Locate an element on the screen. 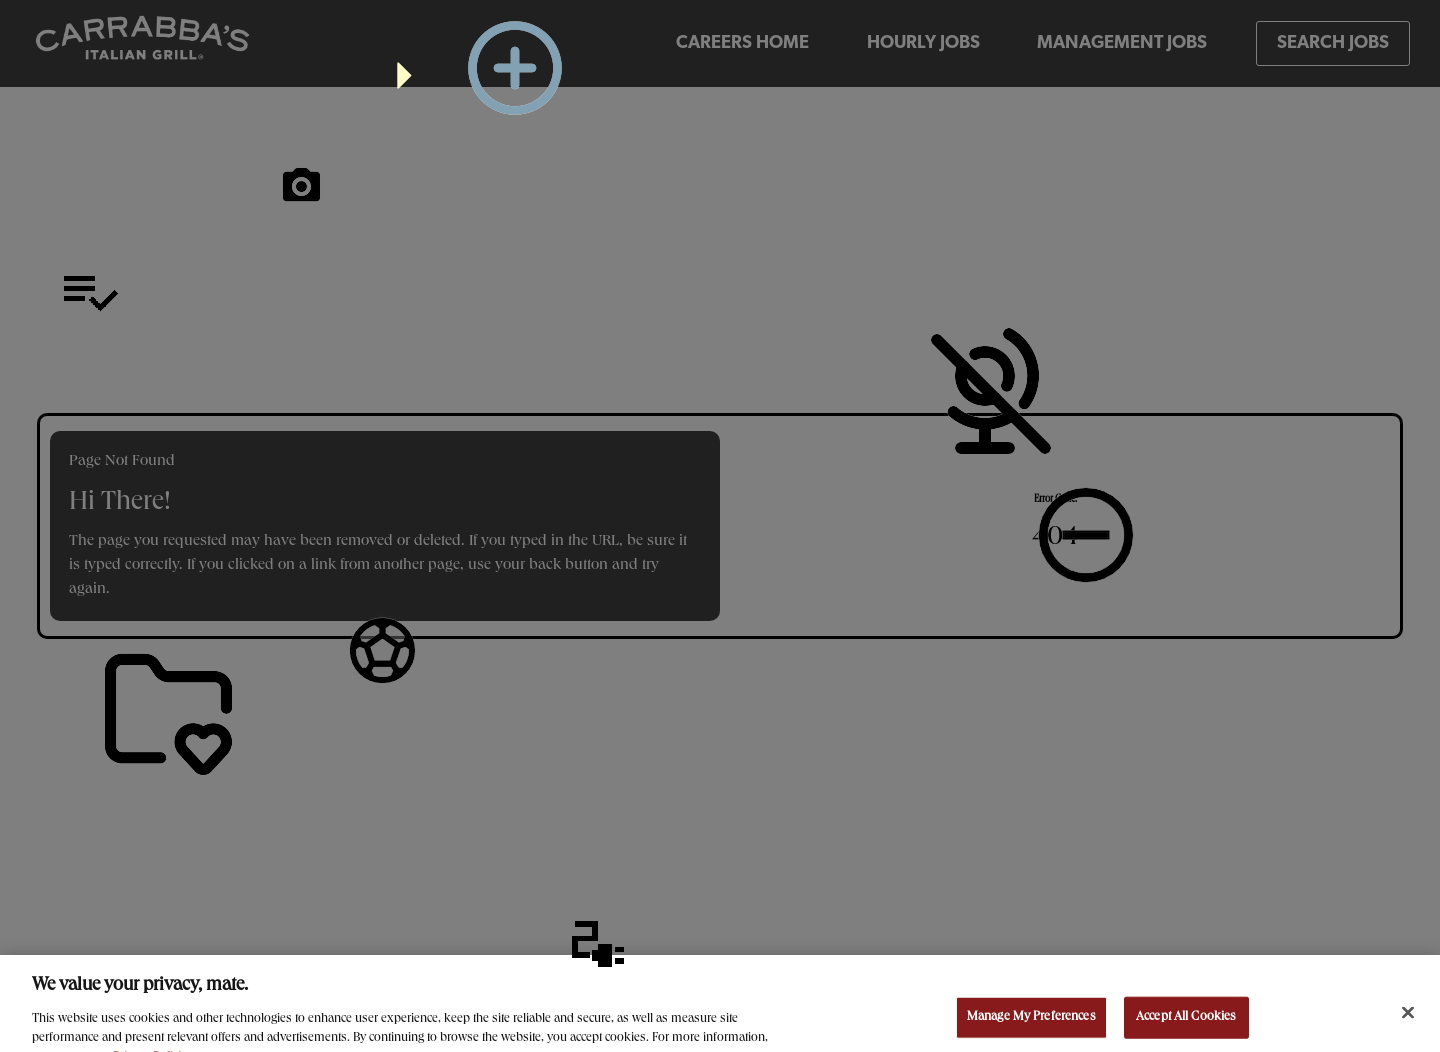 Image resolution: width=1440 pixels, height=1052 pixels. take a photo is located at coordinates (301, 186).